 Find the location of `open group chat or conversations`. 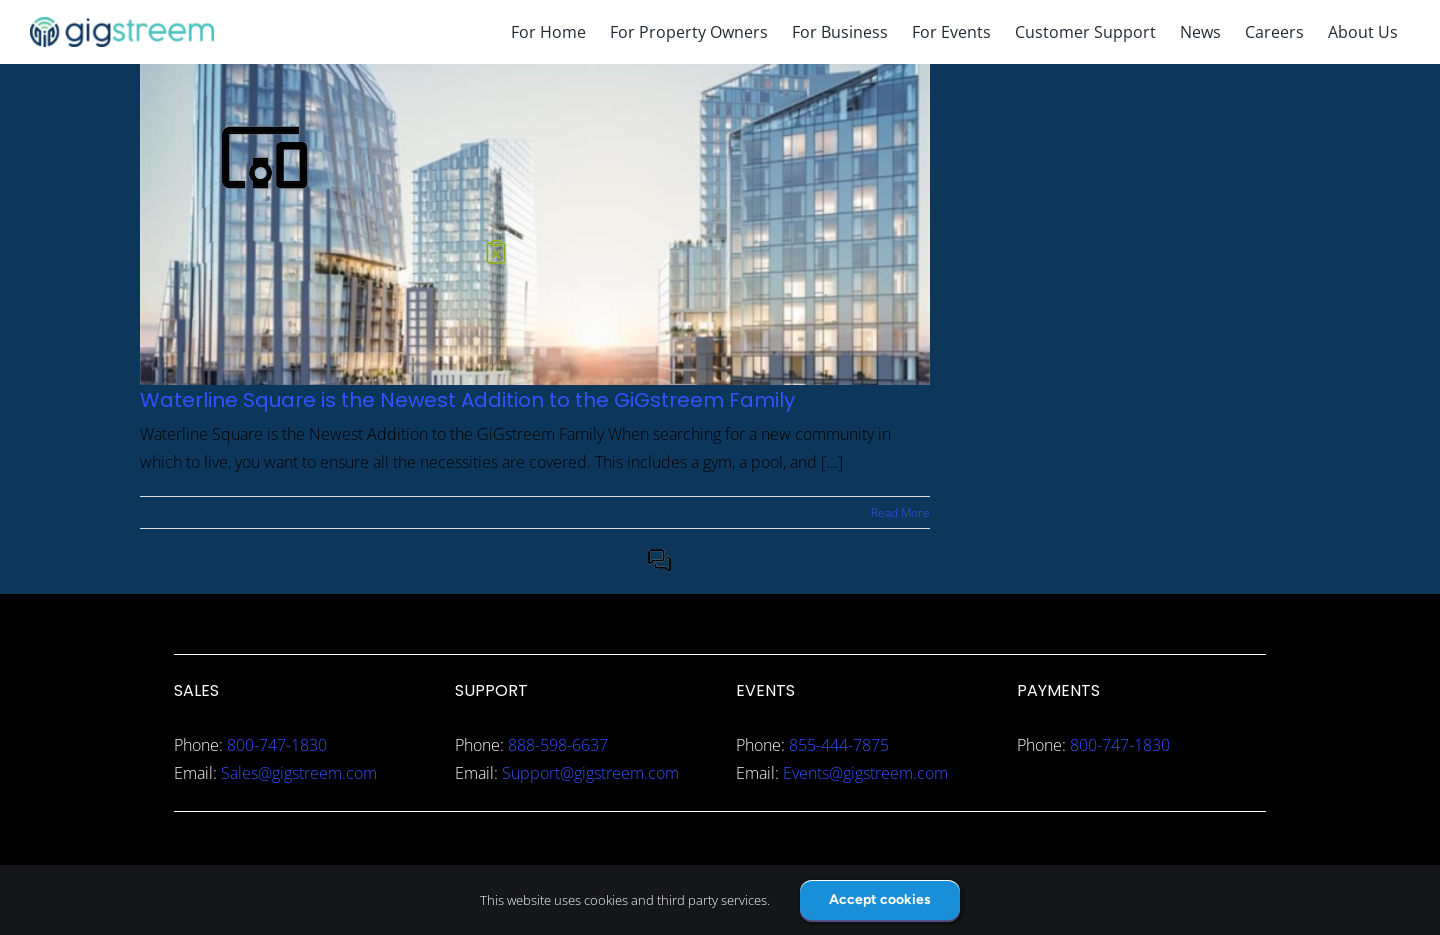

open group chat or conversations is located at coordinates (659, 560).